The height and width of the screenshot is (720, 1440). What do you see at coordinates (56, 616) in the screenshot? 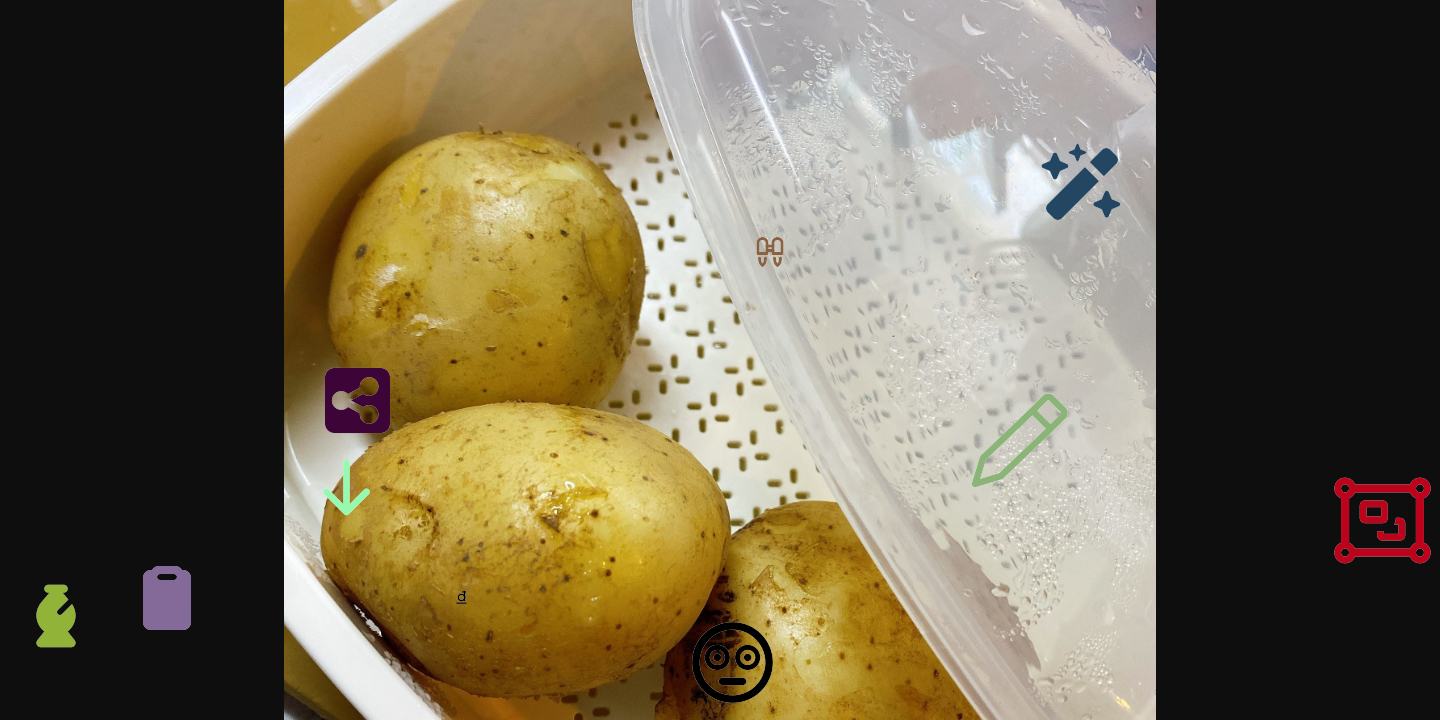
I see `represents the bishop piece in a chess game` at bounding box center [56, 616].